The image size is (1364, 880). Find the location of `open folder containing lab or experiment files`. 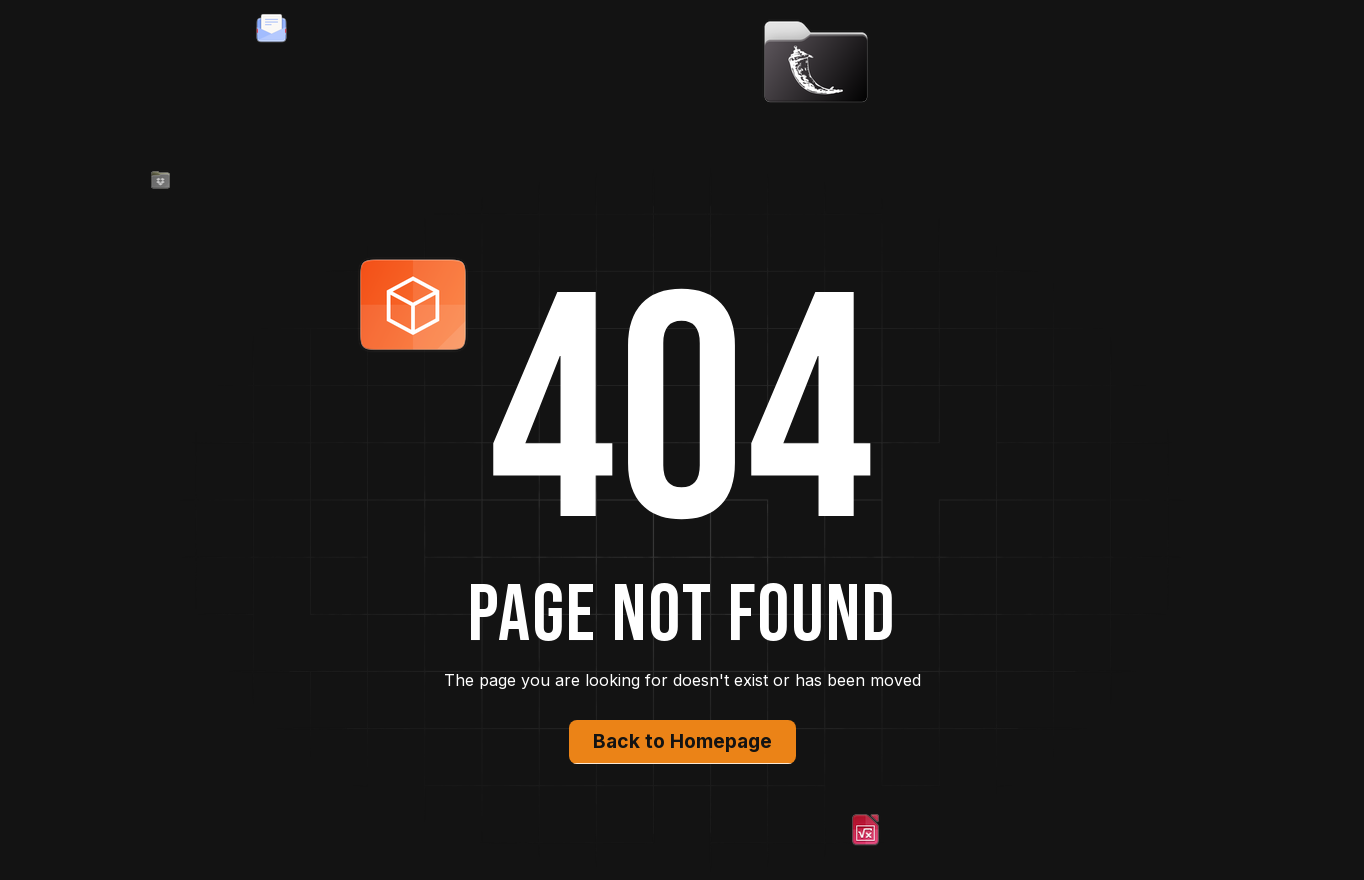

open folder containing lab or experiment files is located at coordinates (815, 64).